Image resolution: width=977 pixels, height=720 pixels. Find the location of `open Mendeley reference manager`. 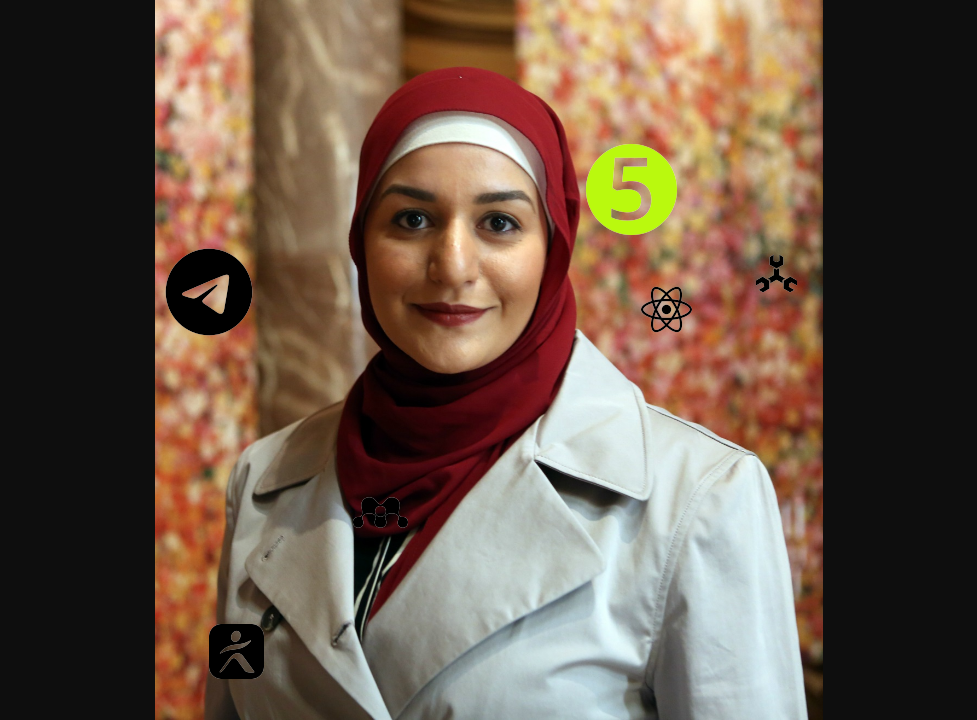

open Mendeley reference manager is located at coordinates (380, 512).